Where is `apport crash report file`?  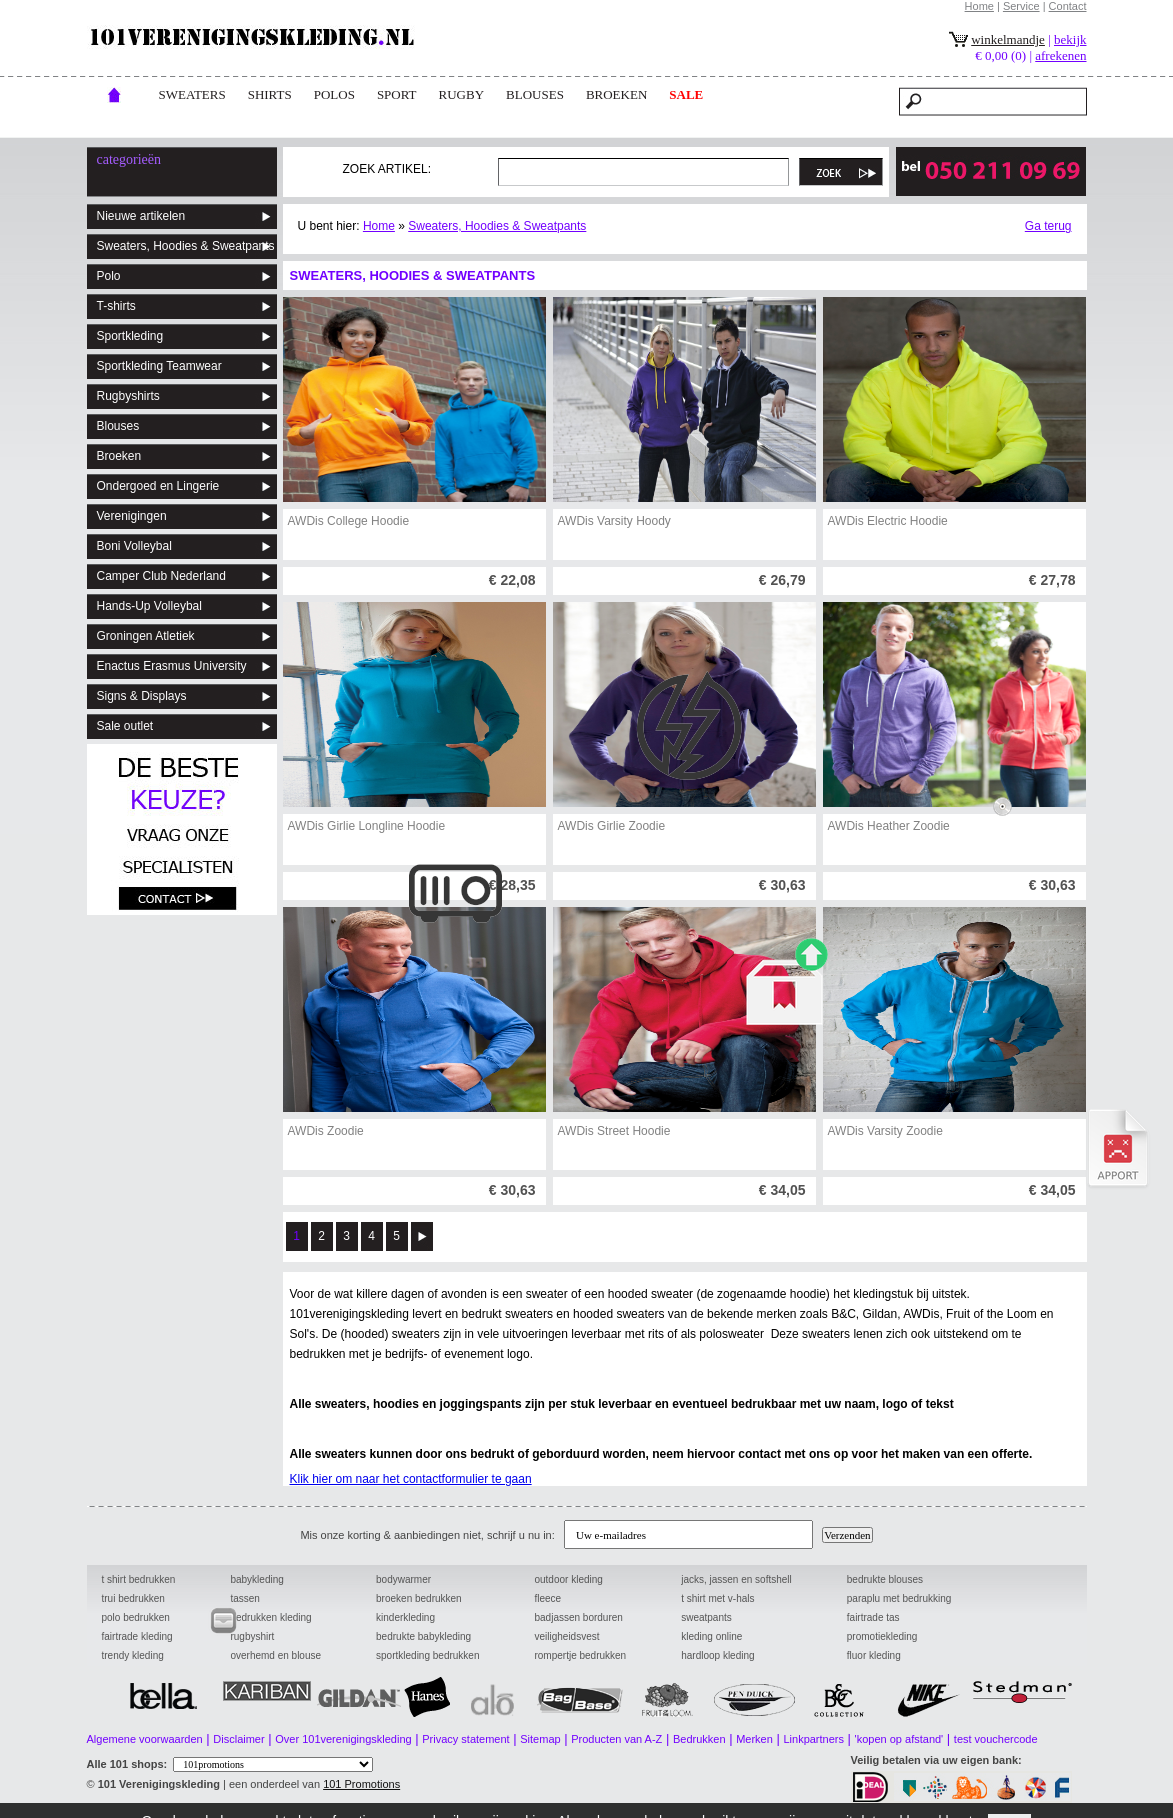 apport crash report file is located at coordinates (1118, 1149).